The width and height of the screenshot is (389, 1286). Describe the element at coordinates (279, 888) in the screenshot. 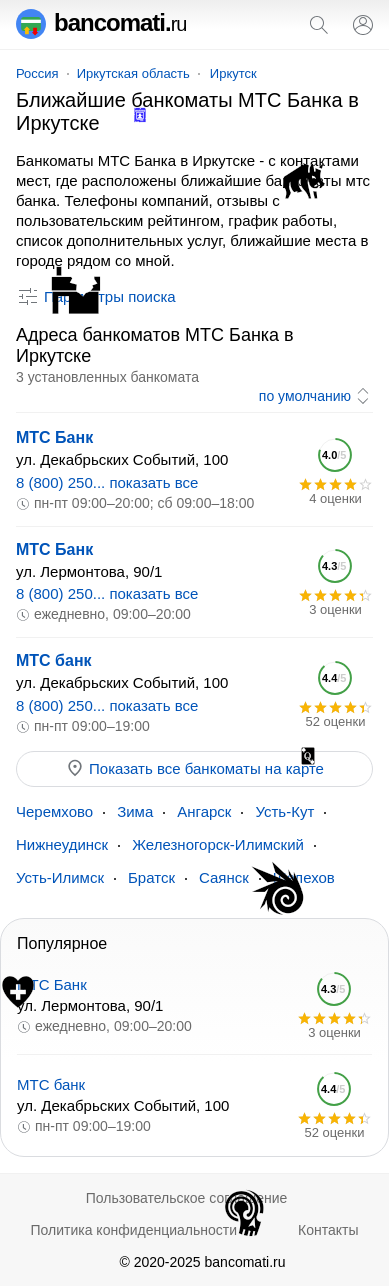

I see `select snail creature or enemy type in game` at that location.